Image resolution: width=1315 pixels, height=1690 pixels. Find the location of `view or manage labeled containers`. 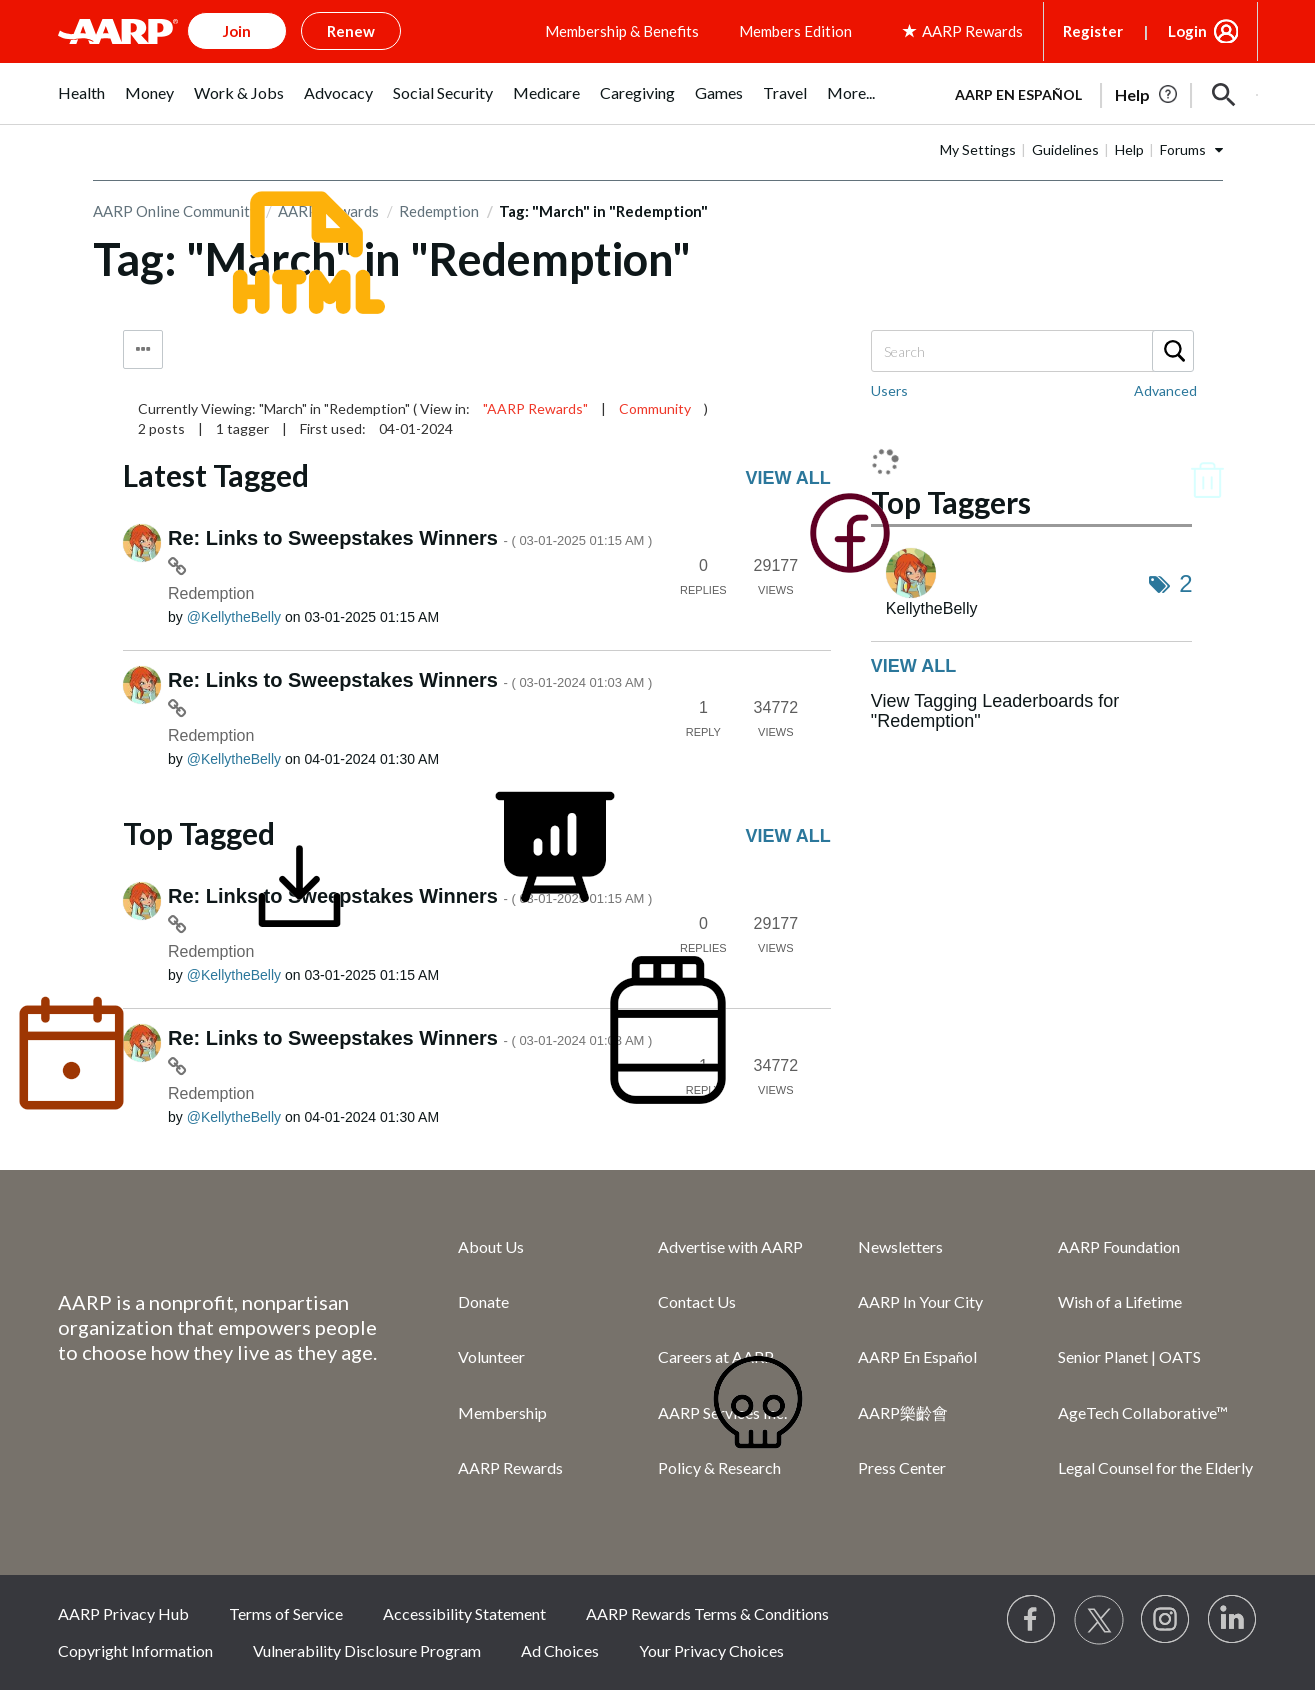

view or manage labeled containers is located at coordinates (668, 1030).